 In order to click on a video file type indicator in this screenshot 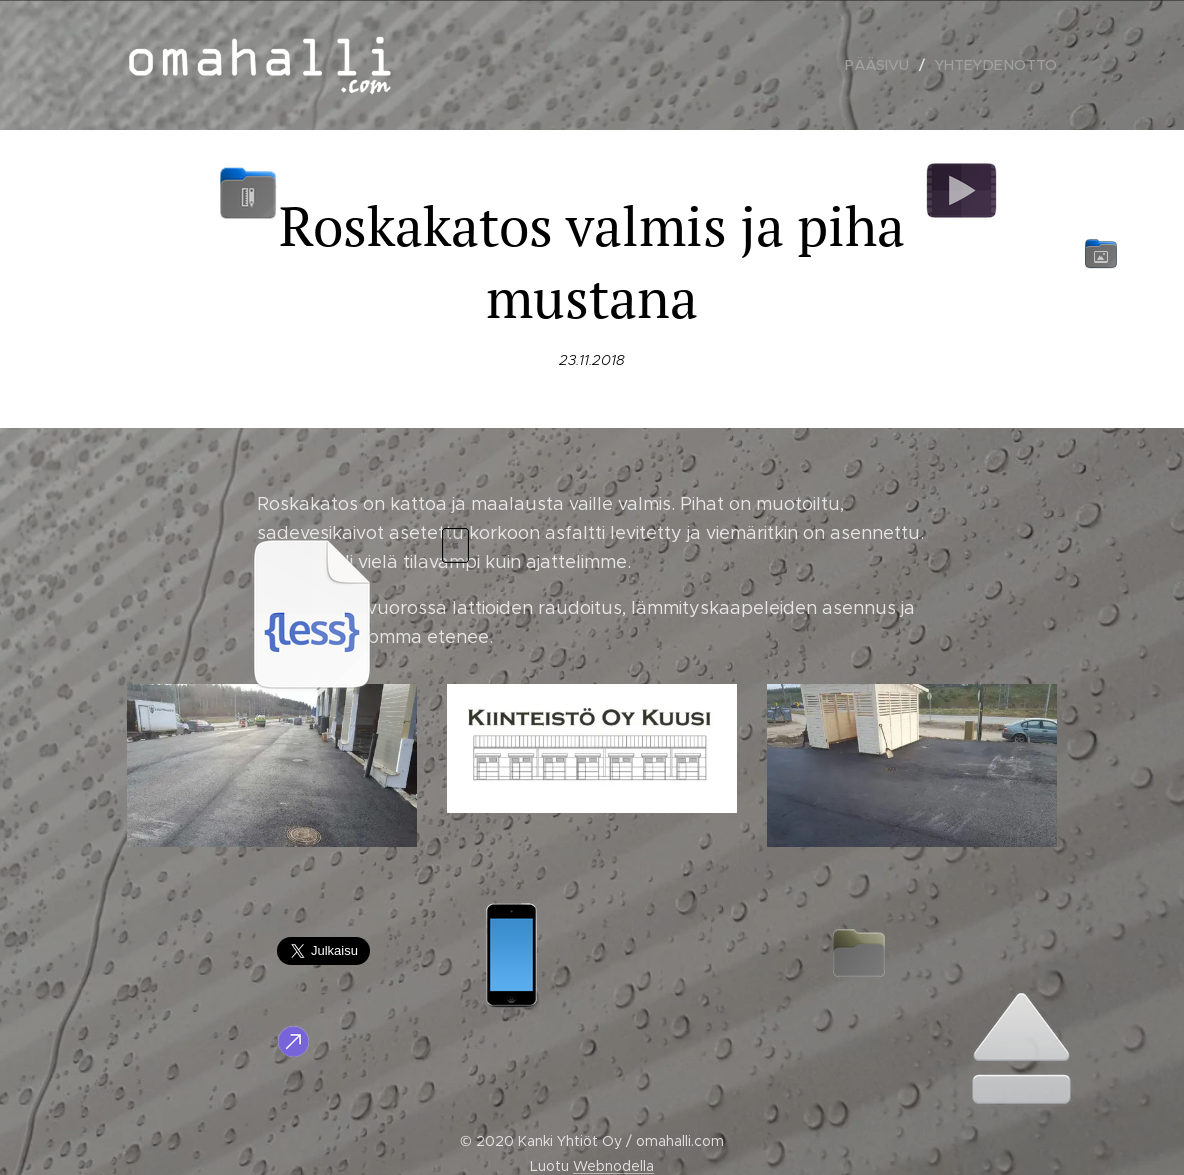, I will do `click(961, 185)`.